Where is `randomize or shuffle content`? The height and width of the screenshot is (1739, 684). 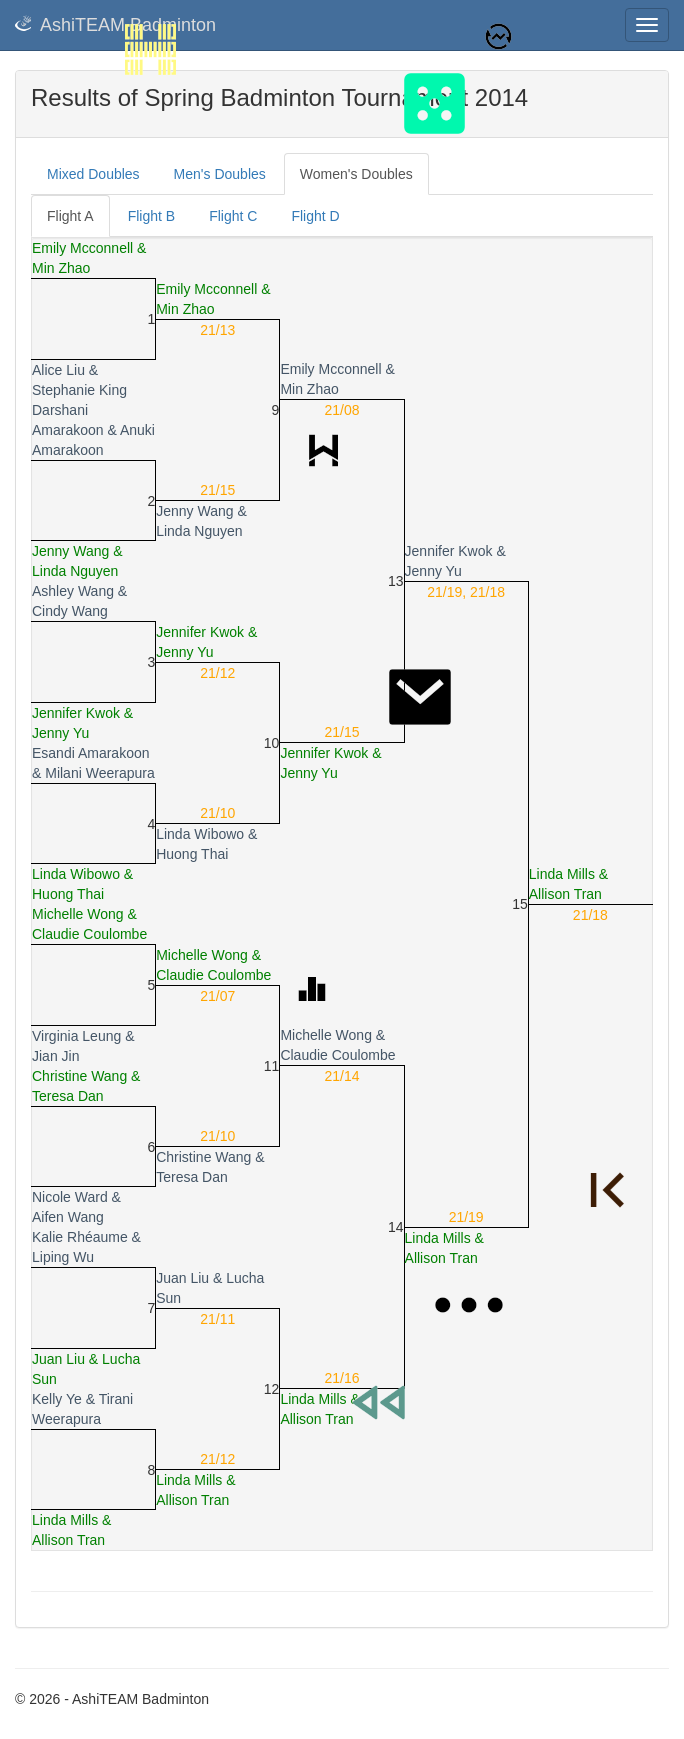 randomize or shuffle content is located at coordinates (434, 103).